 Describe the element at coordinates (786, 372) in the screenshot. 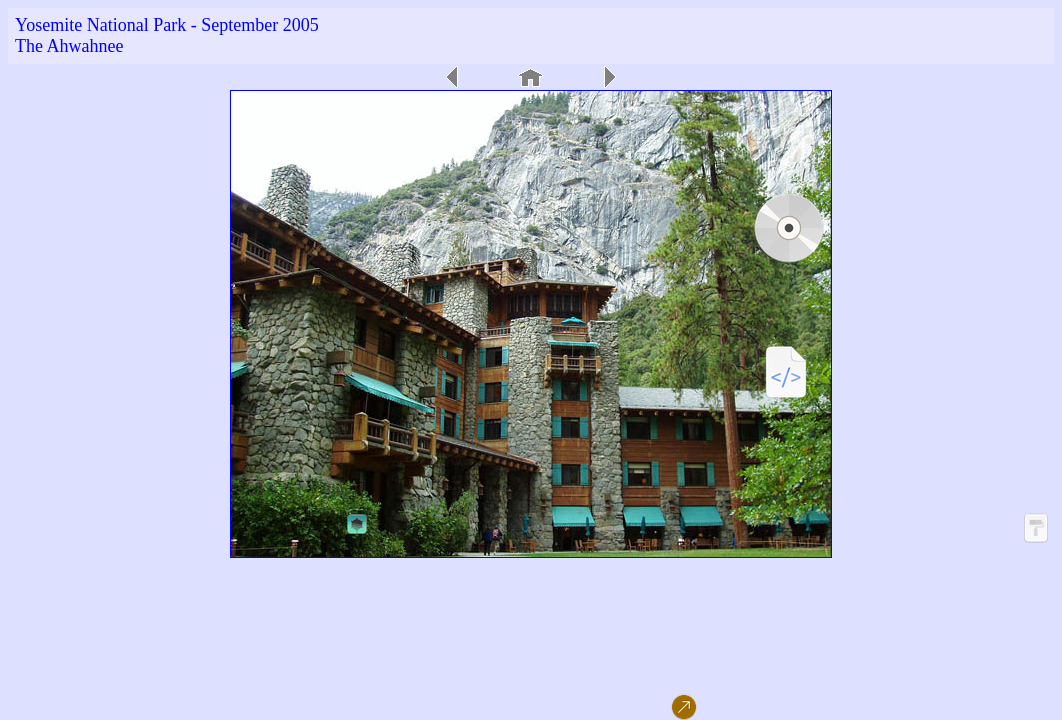

I see `an HTML or web document file` at that location.